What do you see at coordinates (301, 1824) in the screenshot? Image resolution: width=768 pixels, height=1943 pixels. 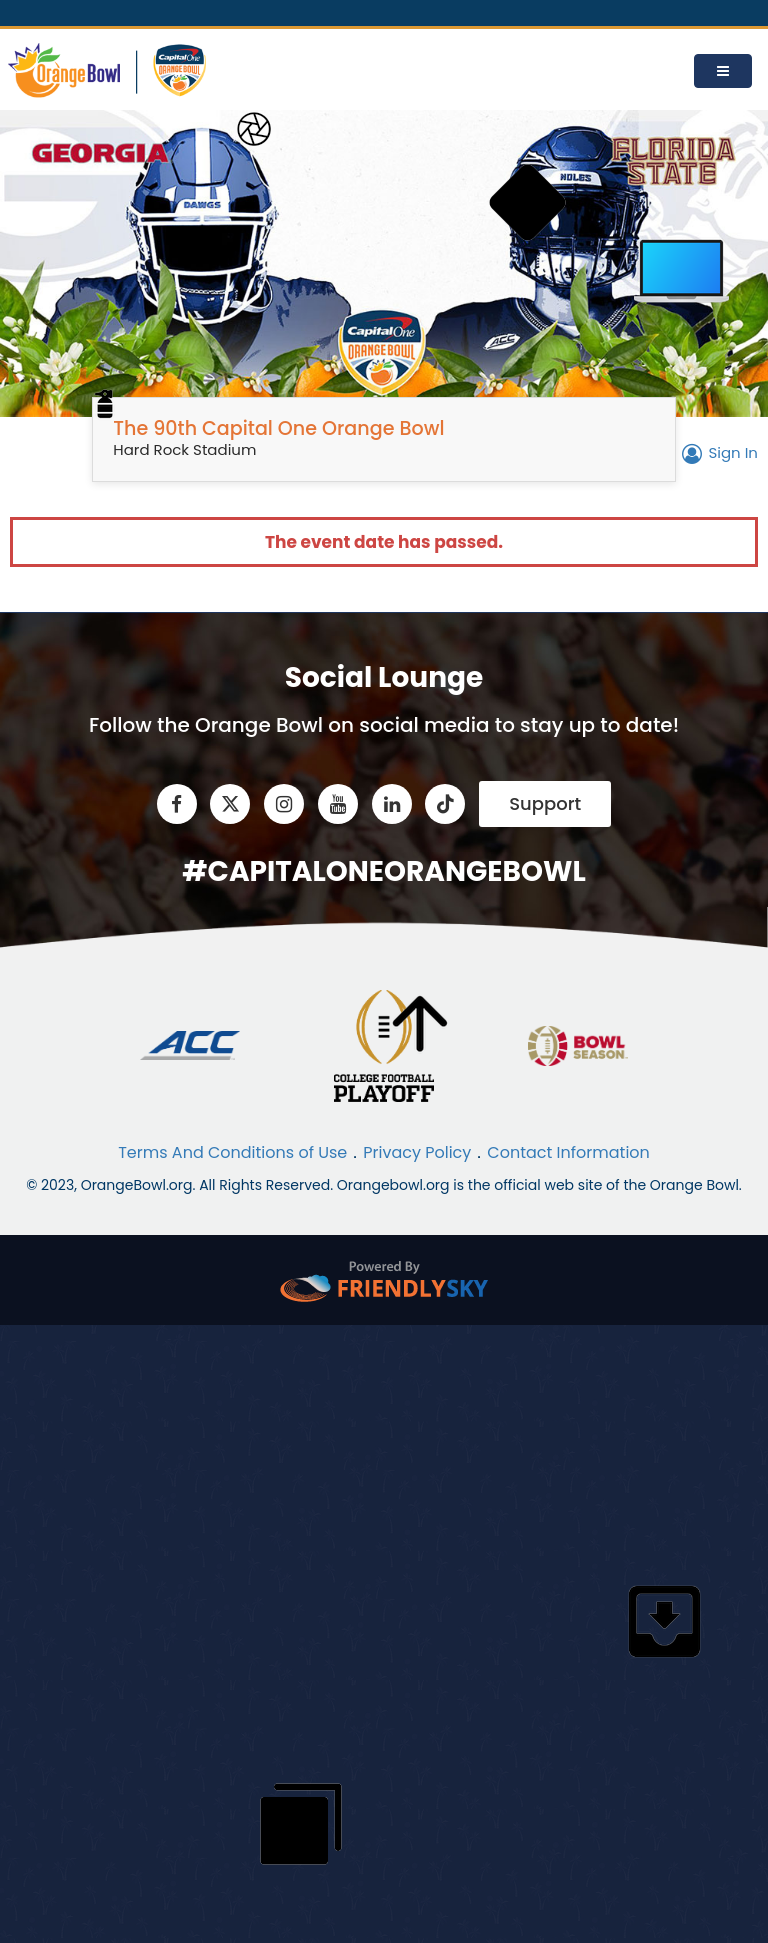 I see `copy to clipboard` at bounding box center [301, 1824].